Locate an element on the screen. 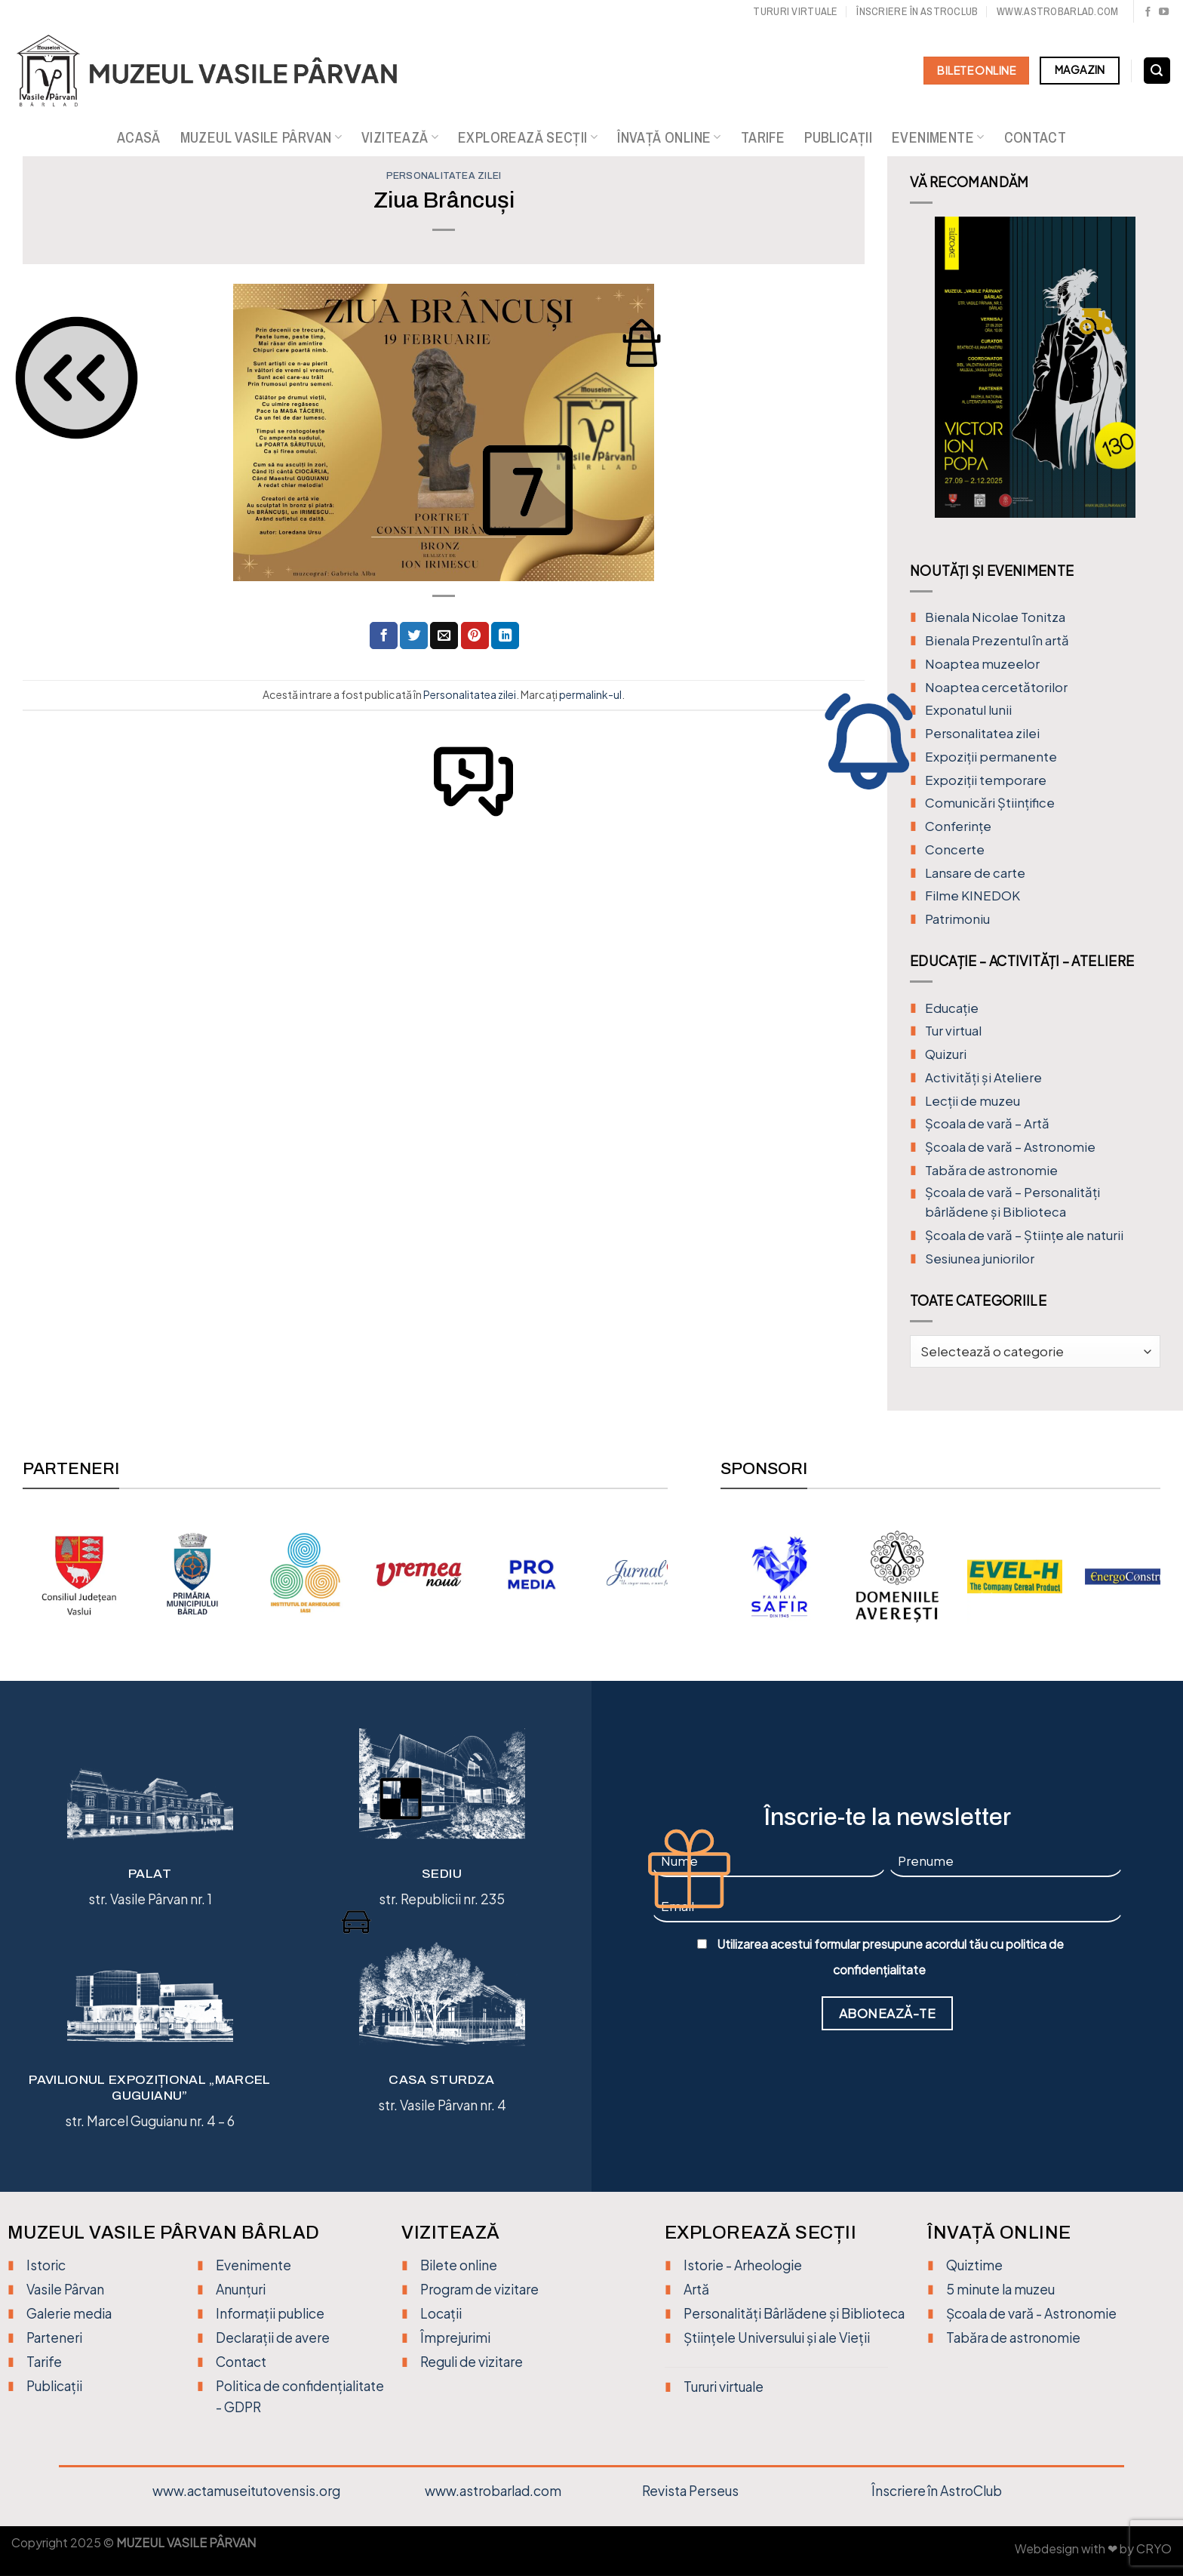 This screenshot has width=1183, height=2576. indicates transparency in image editing software is located at coordinates (401, 1799).